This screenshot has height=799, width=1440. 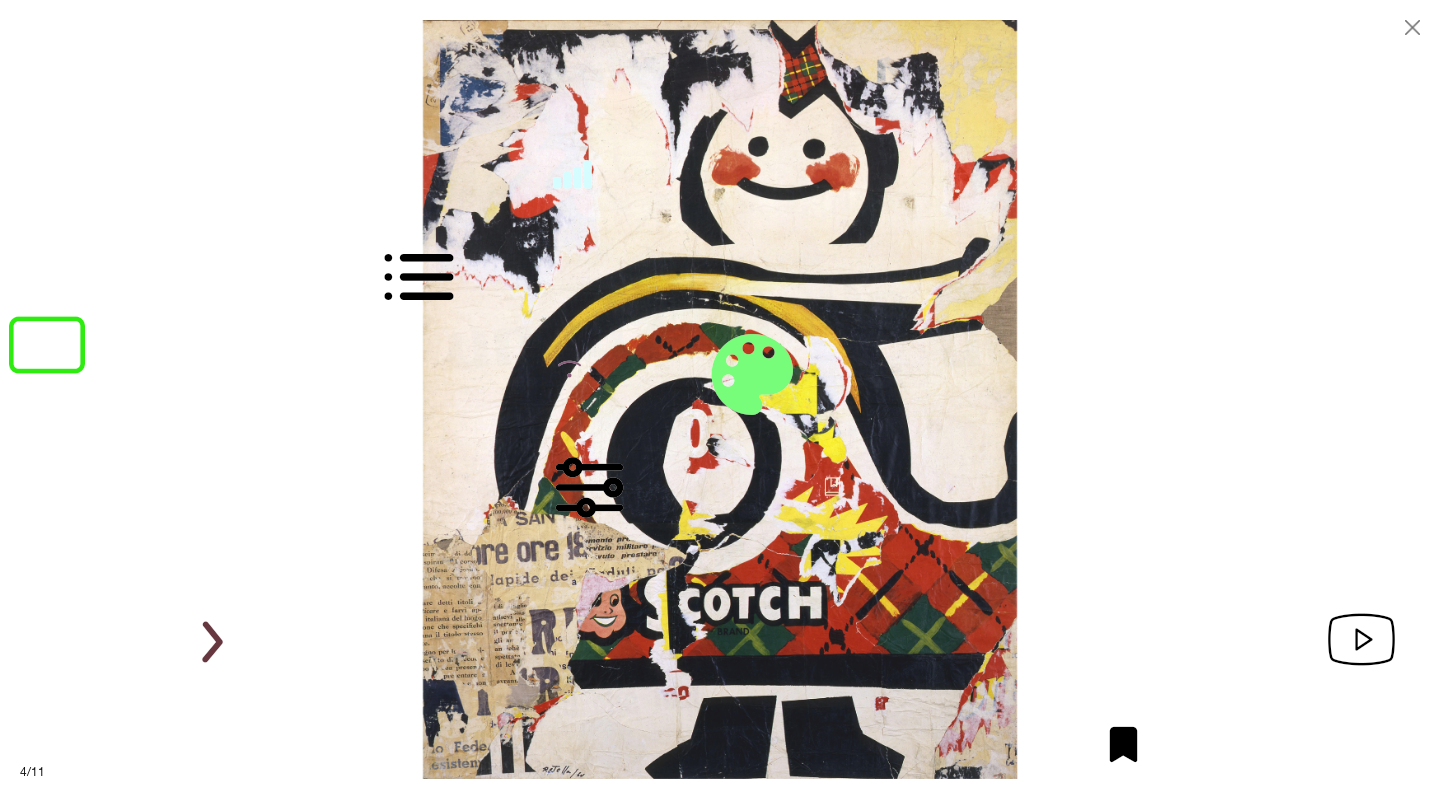 What do you see at coordinates (1123, 744) in the screenshot?
I see `save this item for later` at bounding box center [1123, 744].